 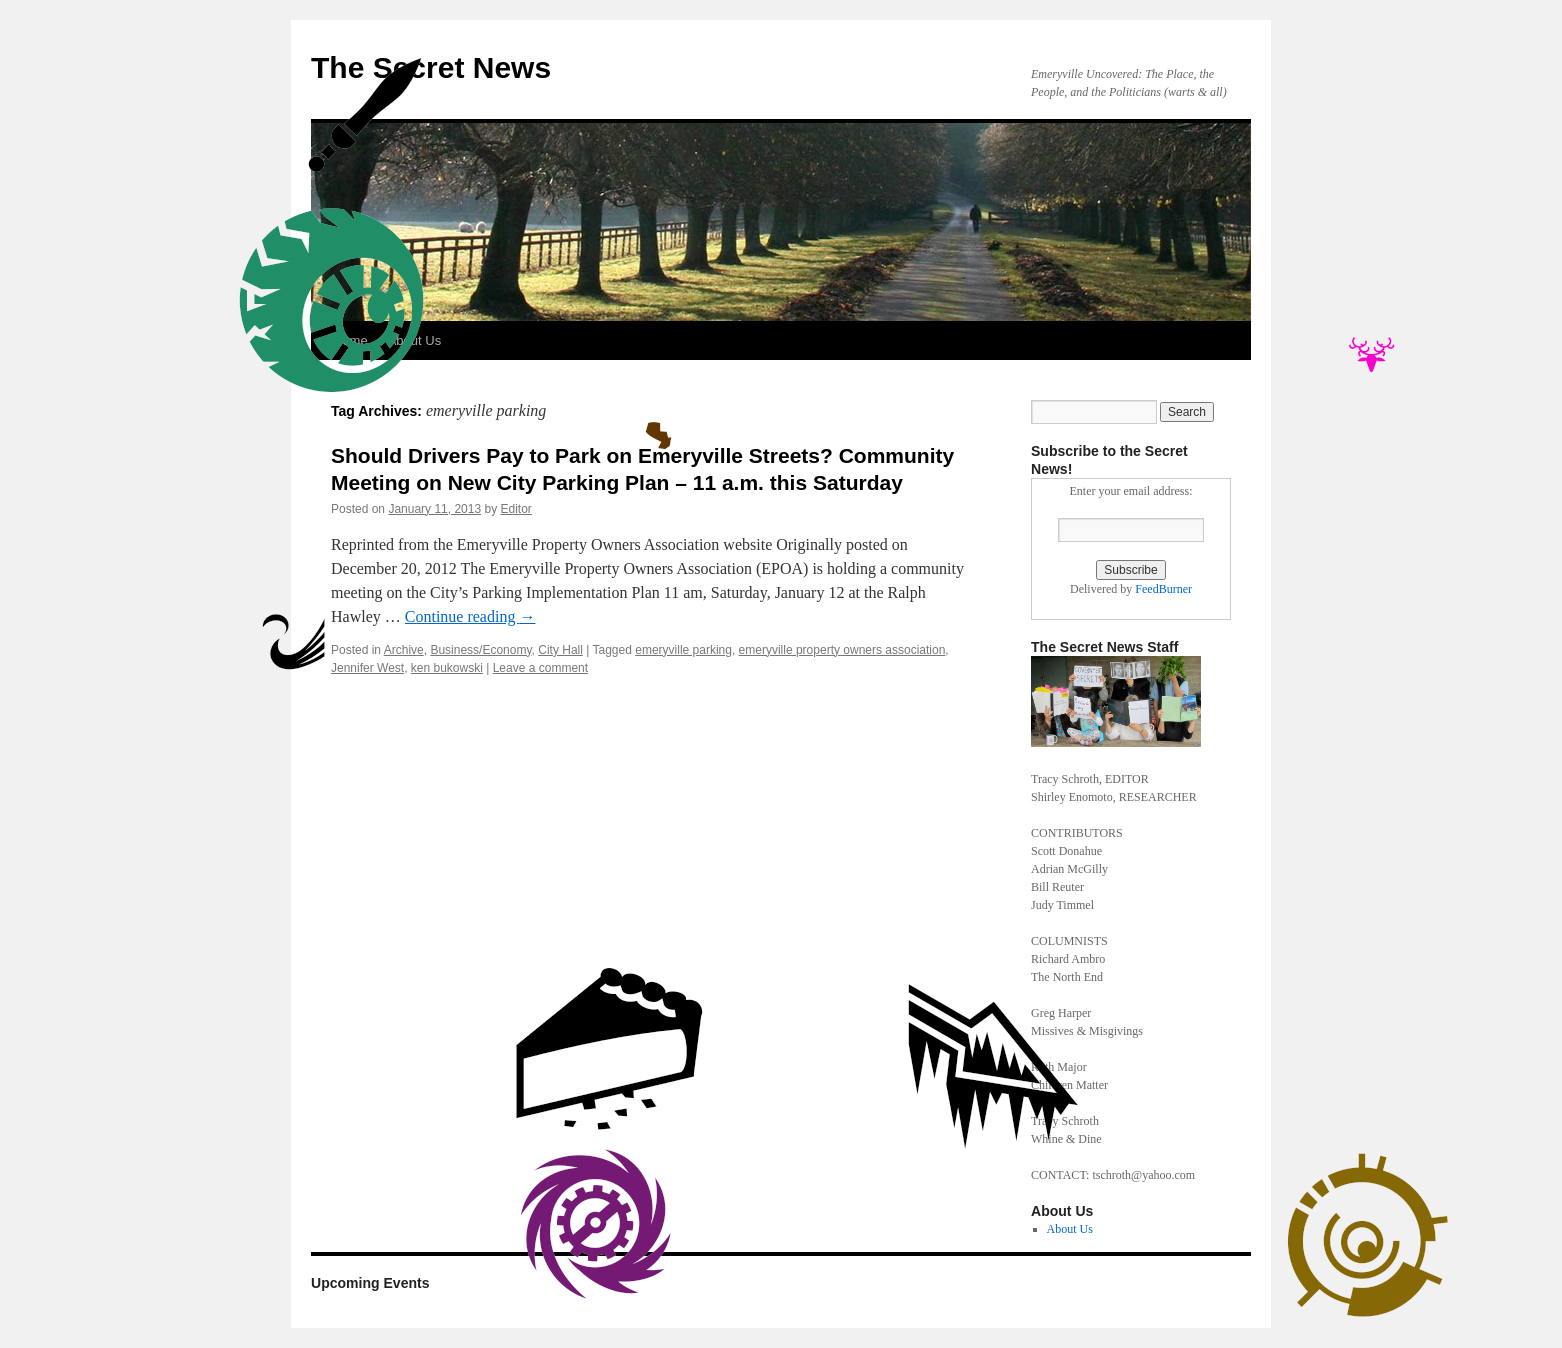 What do you see at coordinates (596, 1224) in the screenshot?
I see `activate overdrive or boost mode` at bounding box center [596, 1224].